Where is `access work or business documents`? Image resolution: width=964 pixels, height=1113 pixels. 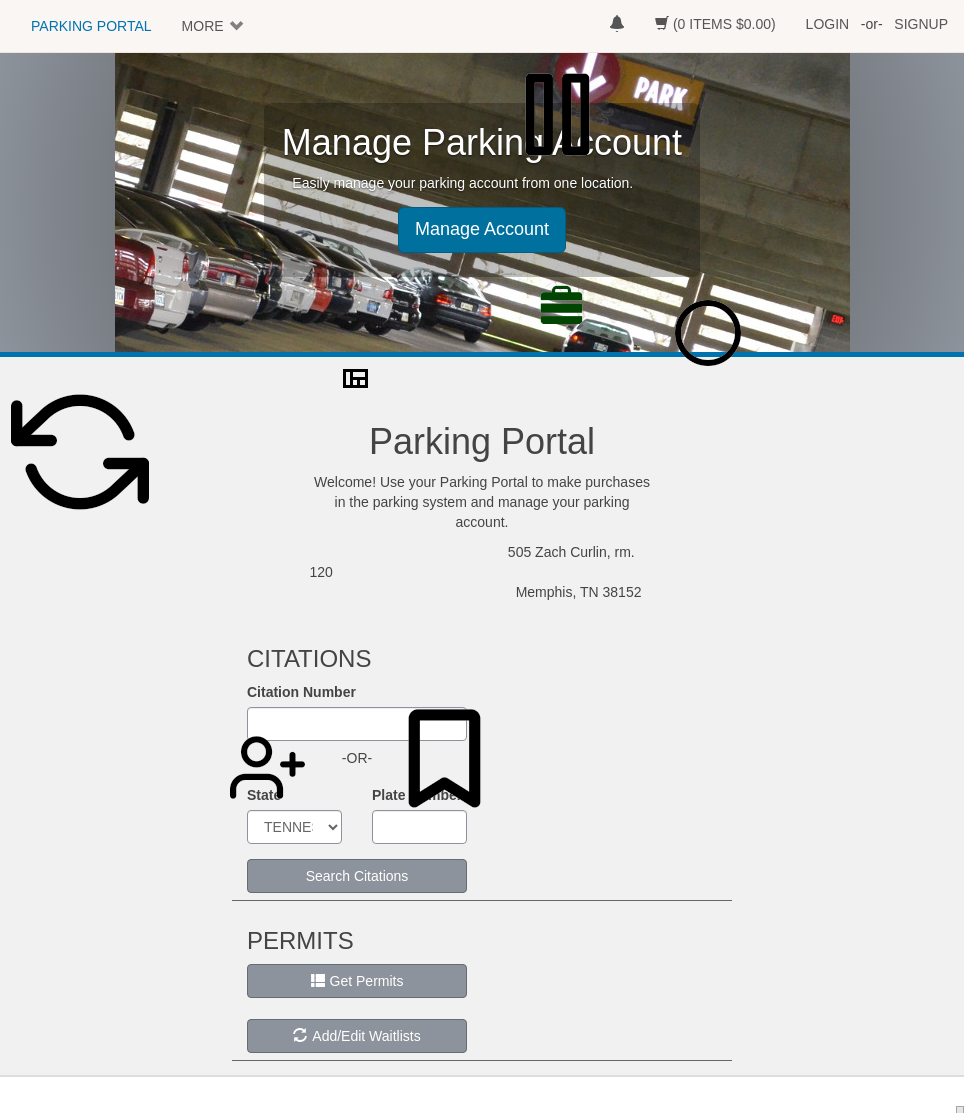 access work or business documents is located at coordinates (561, 306).